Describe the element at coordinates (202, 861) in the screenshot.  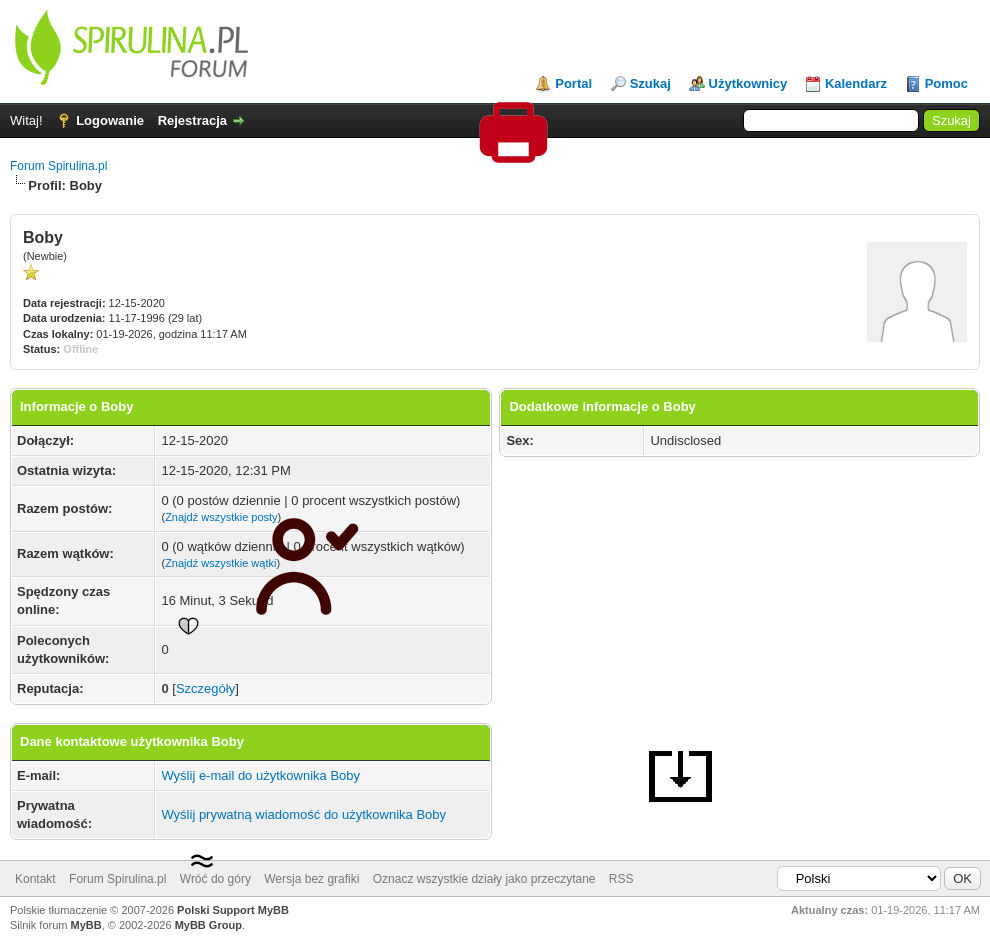
I see `indicates approximate or estimated value` at that location.